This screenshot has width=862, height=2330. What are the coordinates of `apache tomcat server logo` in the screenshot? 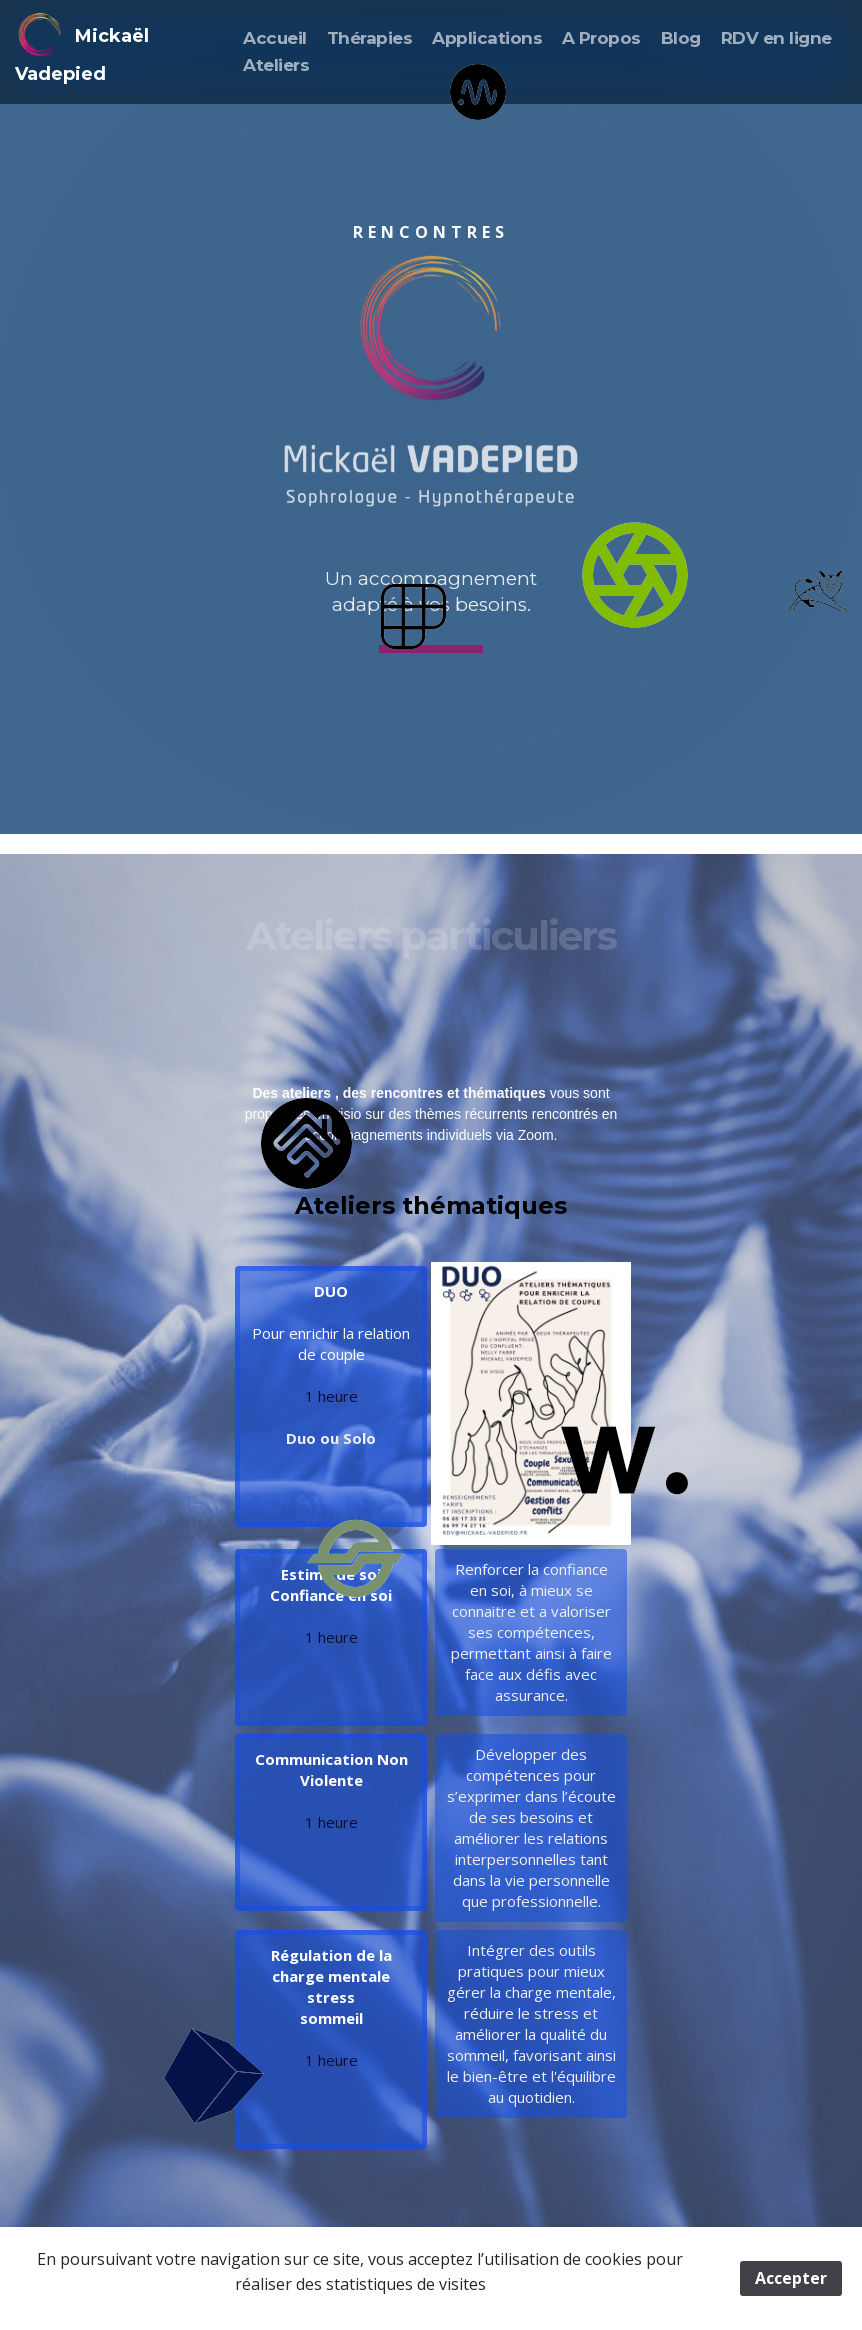 It's located at (818, 591).